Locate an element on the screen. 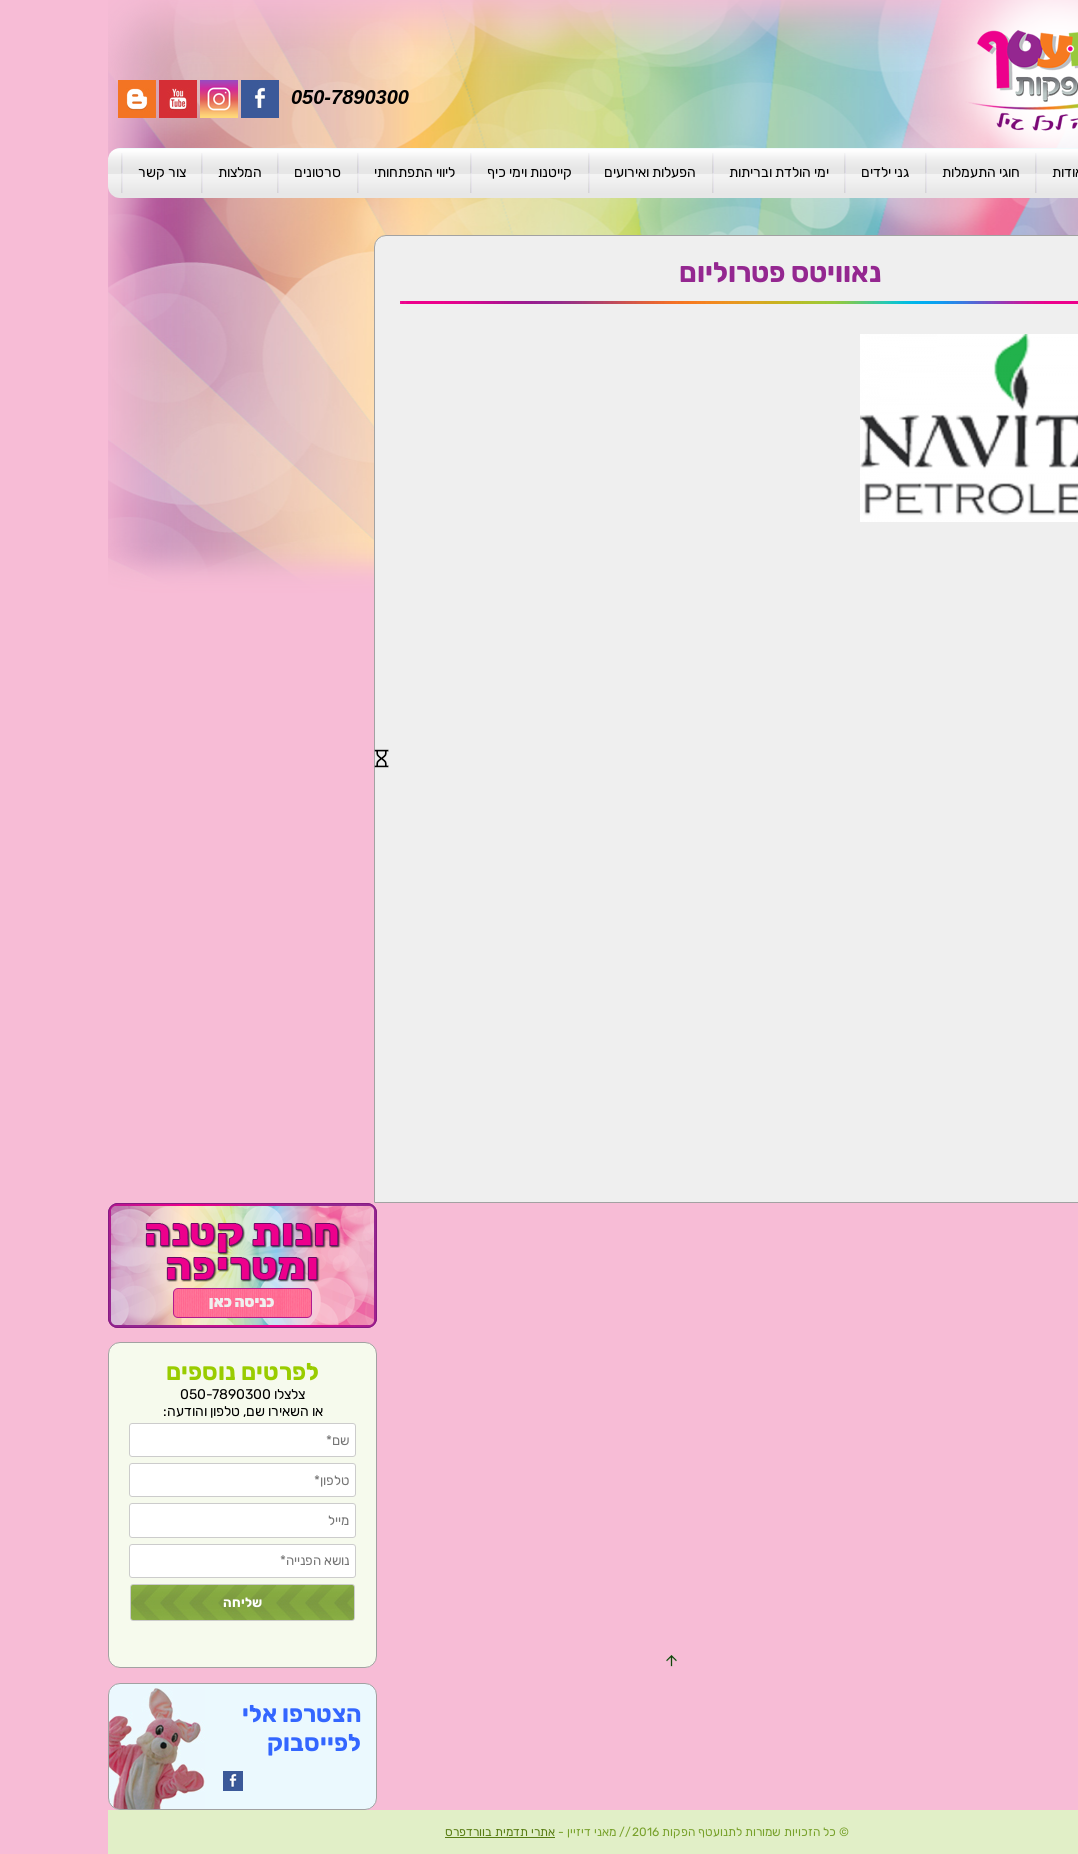  indicates a loading or processing state is located at coordinates (381, 758).